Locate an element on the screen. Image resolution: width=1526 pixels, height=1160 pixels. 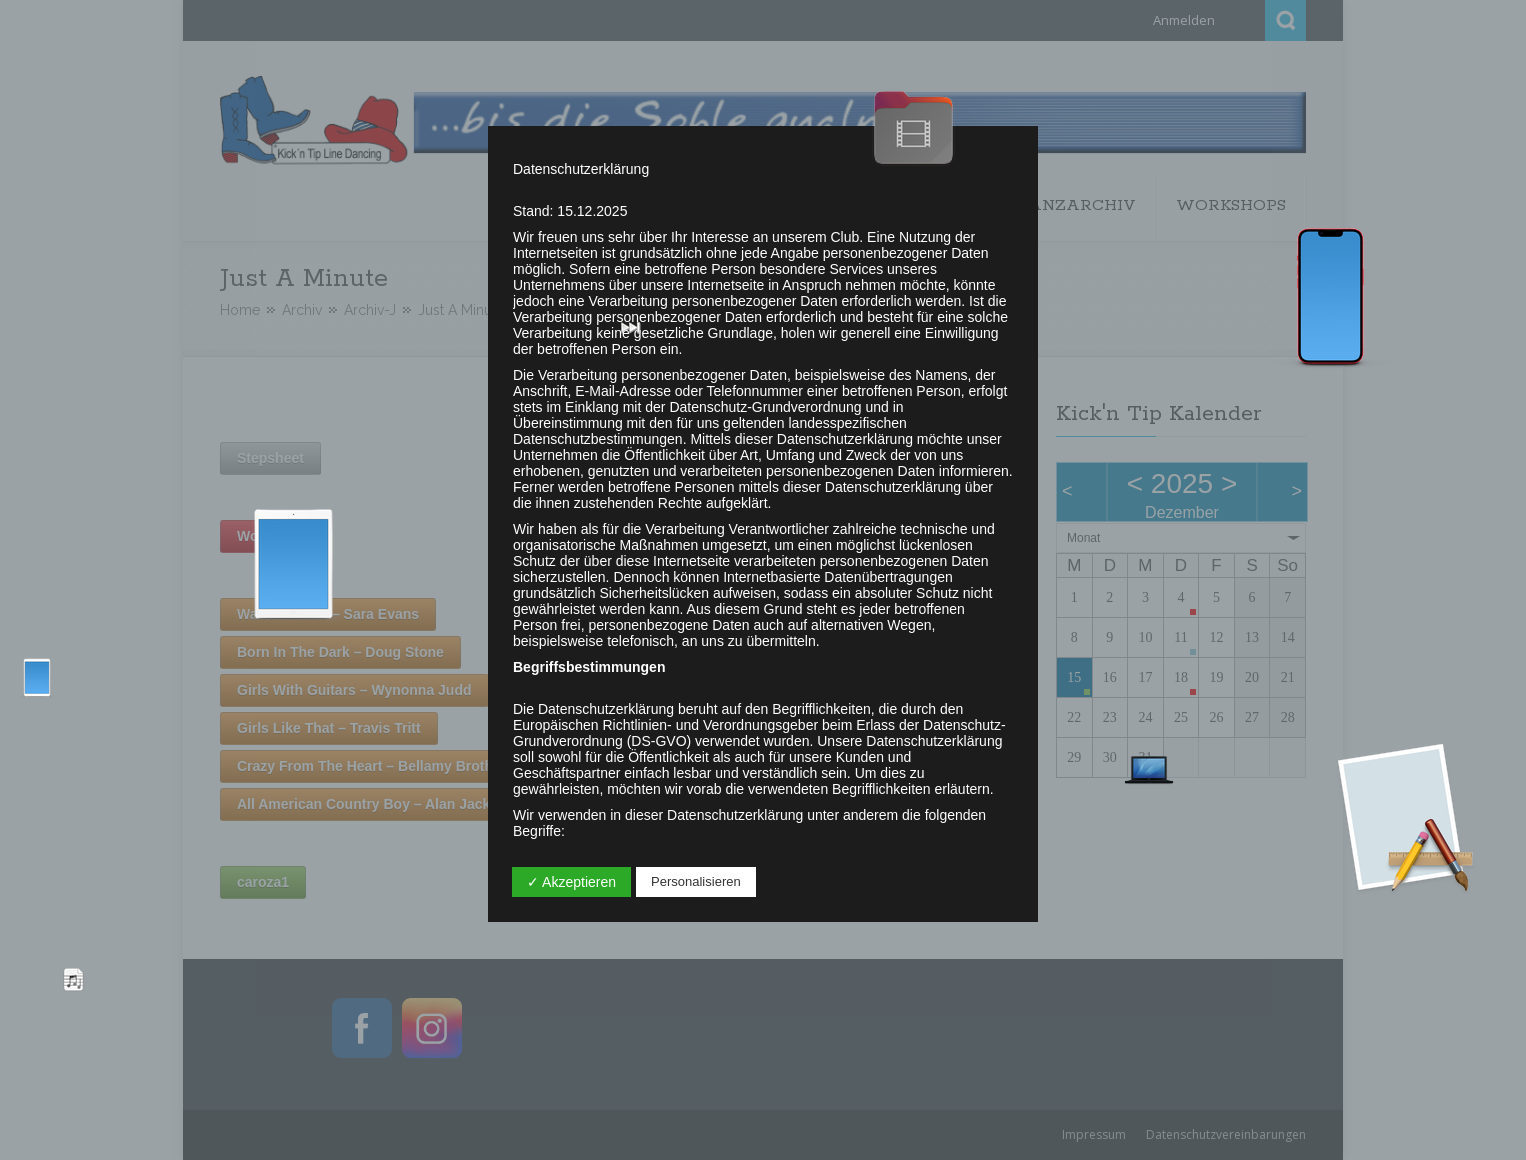
represents a macbook device in system settings is located at coordinates (1149, 768).